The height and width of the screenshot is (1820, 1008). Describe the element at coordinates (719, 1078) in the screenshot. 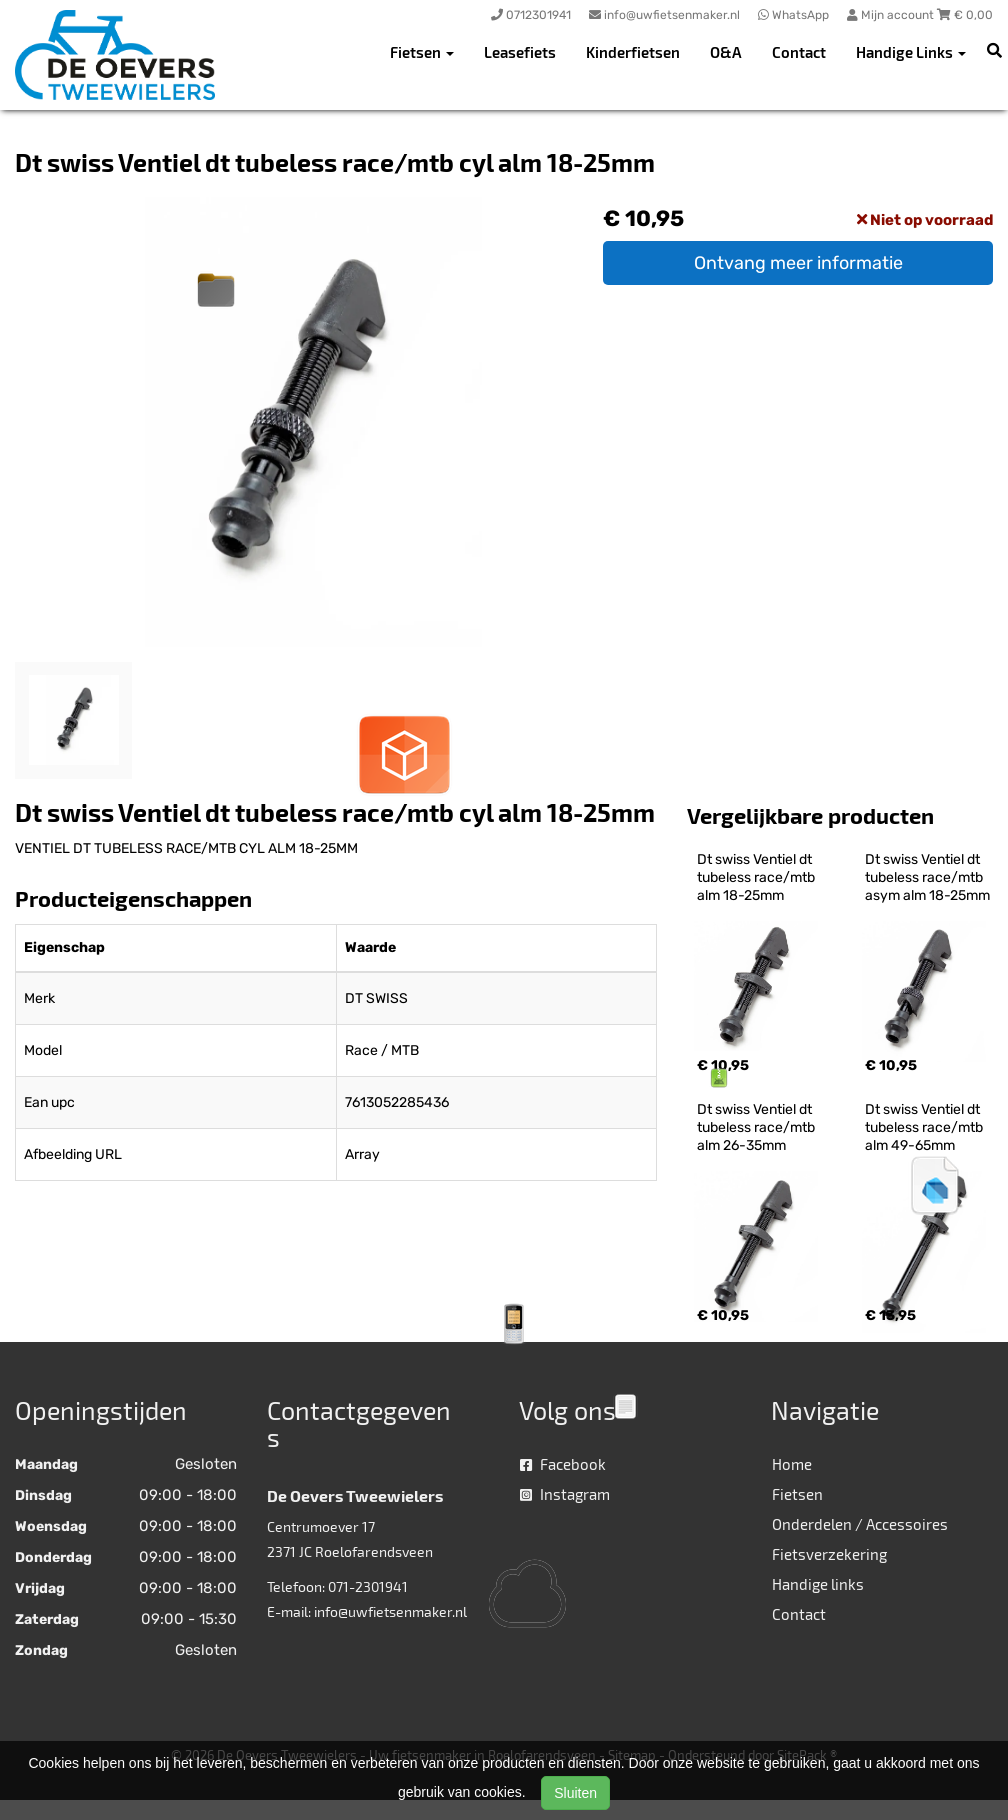

I see `an android application package file` at that location.